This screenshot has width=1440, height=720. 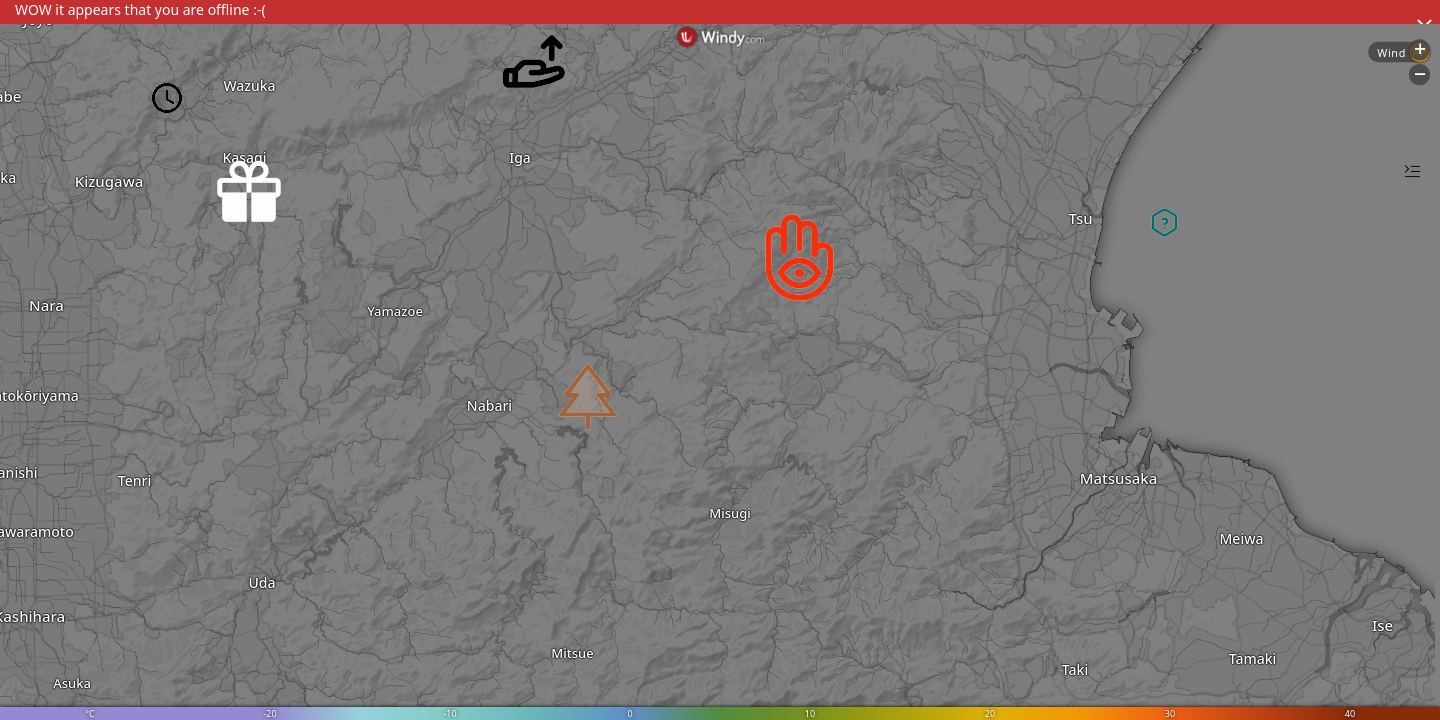 I want to click on access help or support options, so click(x=1164, y=222).